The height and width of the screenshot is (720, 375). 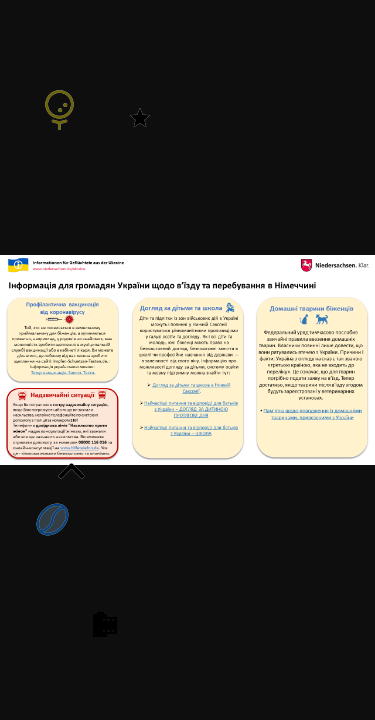 I want to click on access camera roll or photo gallery, so click(x=105, y=625).